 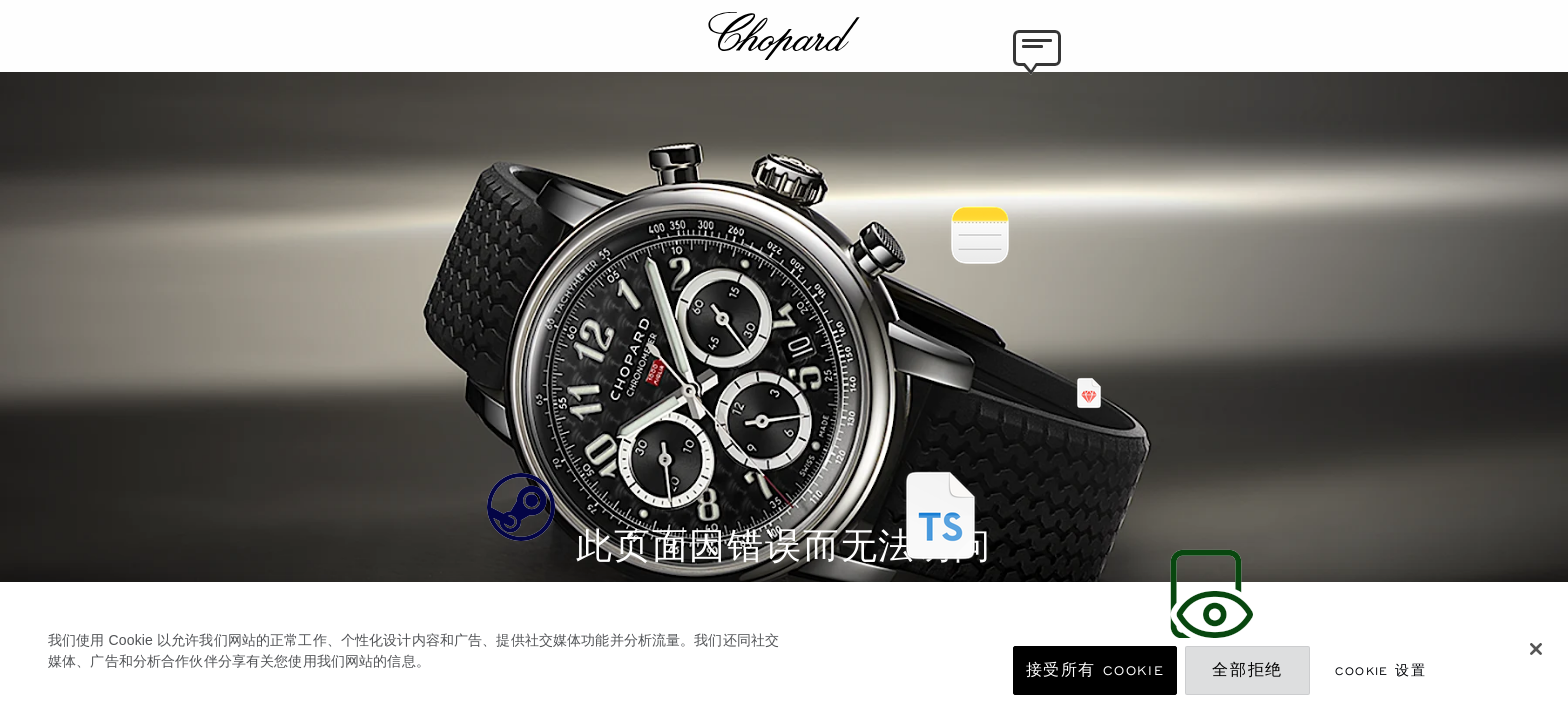 What do you see at coordinates (521, 507) in the screenshot?
I see `open steam gaming platform` at bounding box center [521, 507].